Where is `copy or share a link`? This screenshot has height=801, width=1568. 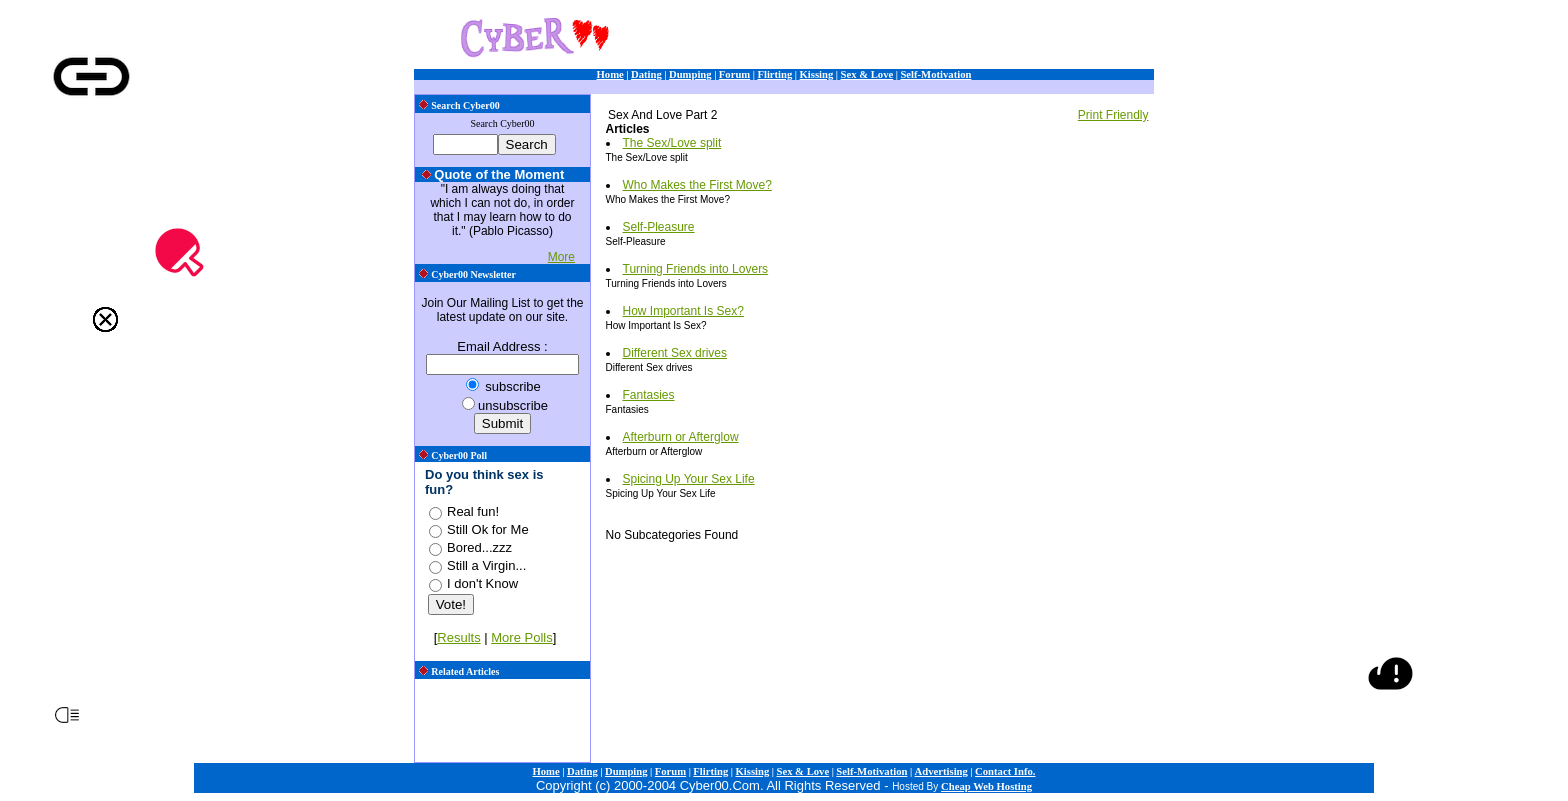
copy or share a link is located at coordinates (91, 76).